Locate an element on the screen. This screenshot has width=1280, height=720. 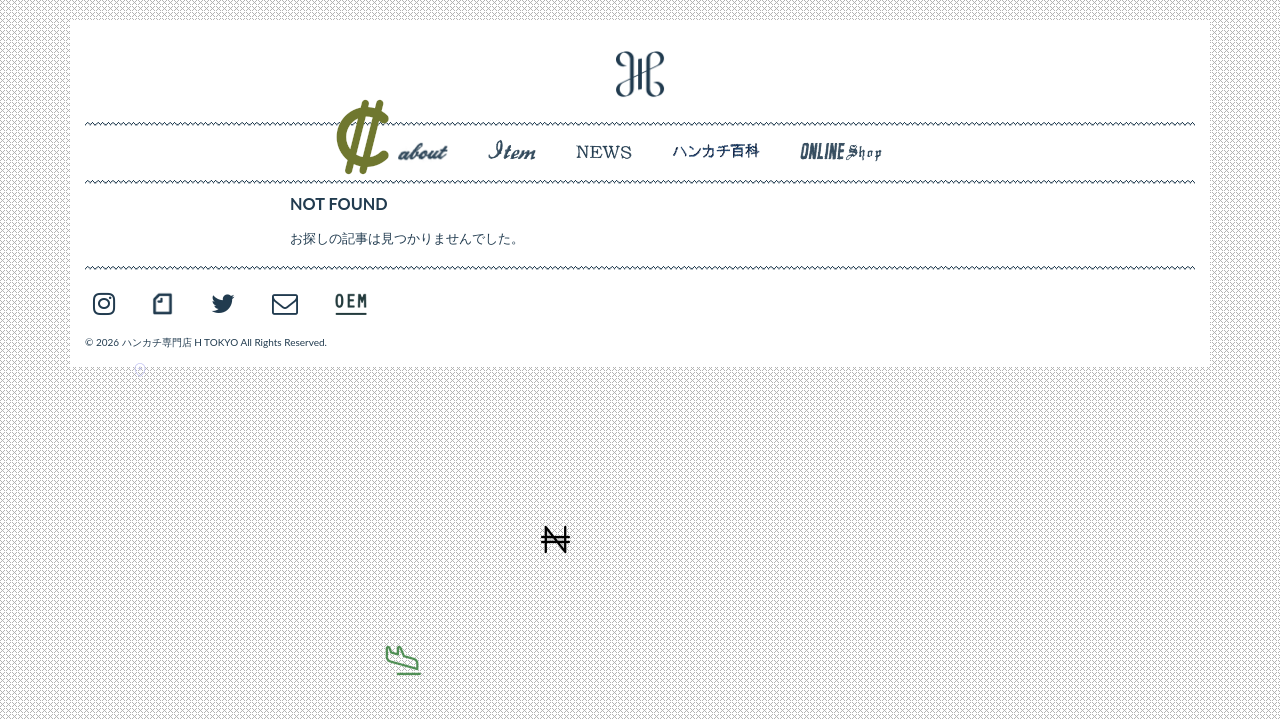
indicates flight arrival or landing status is located at coordinates (401, 660).